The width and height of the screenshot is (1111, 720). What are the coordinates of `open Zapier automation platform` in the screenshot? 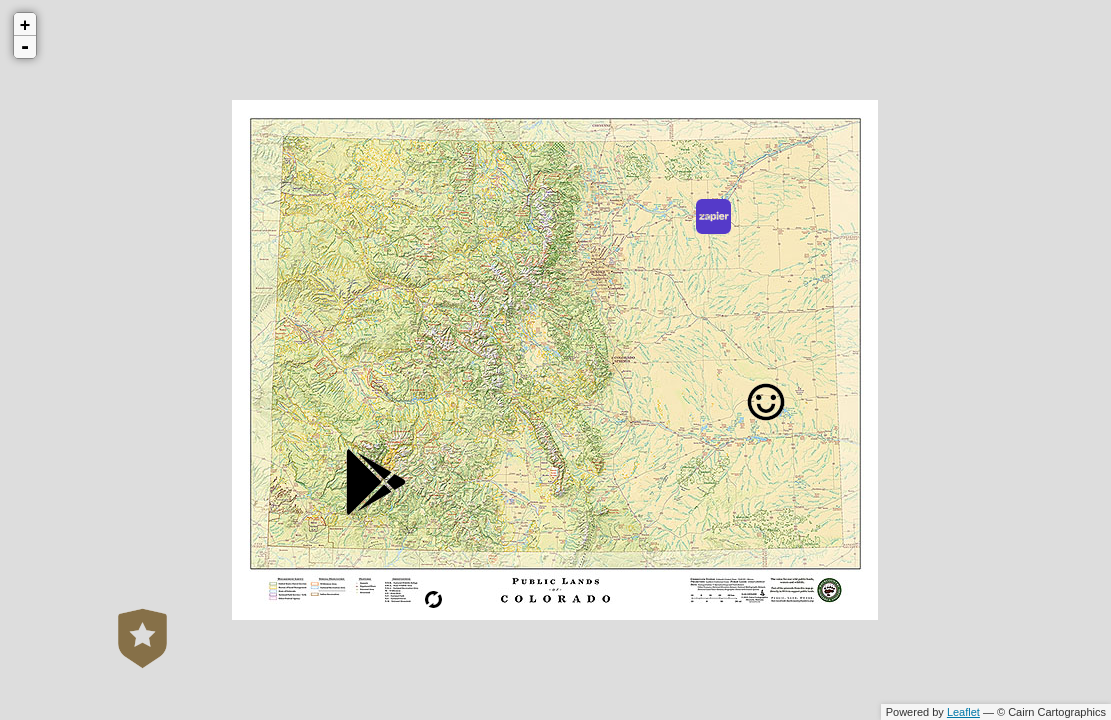 It's located at (713, 216).